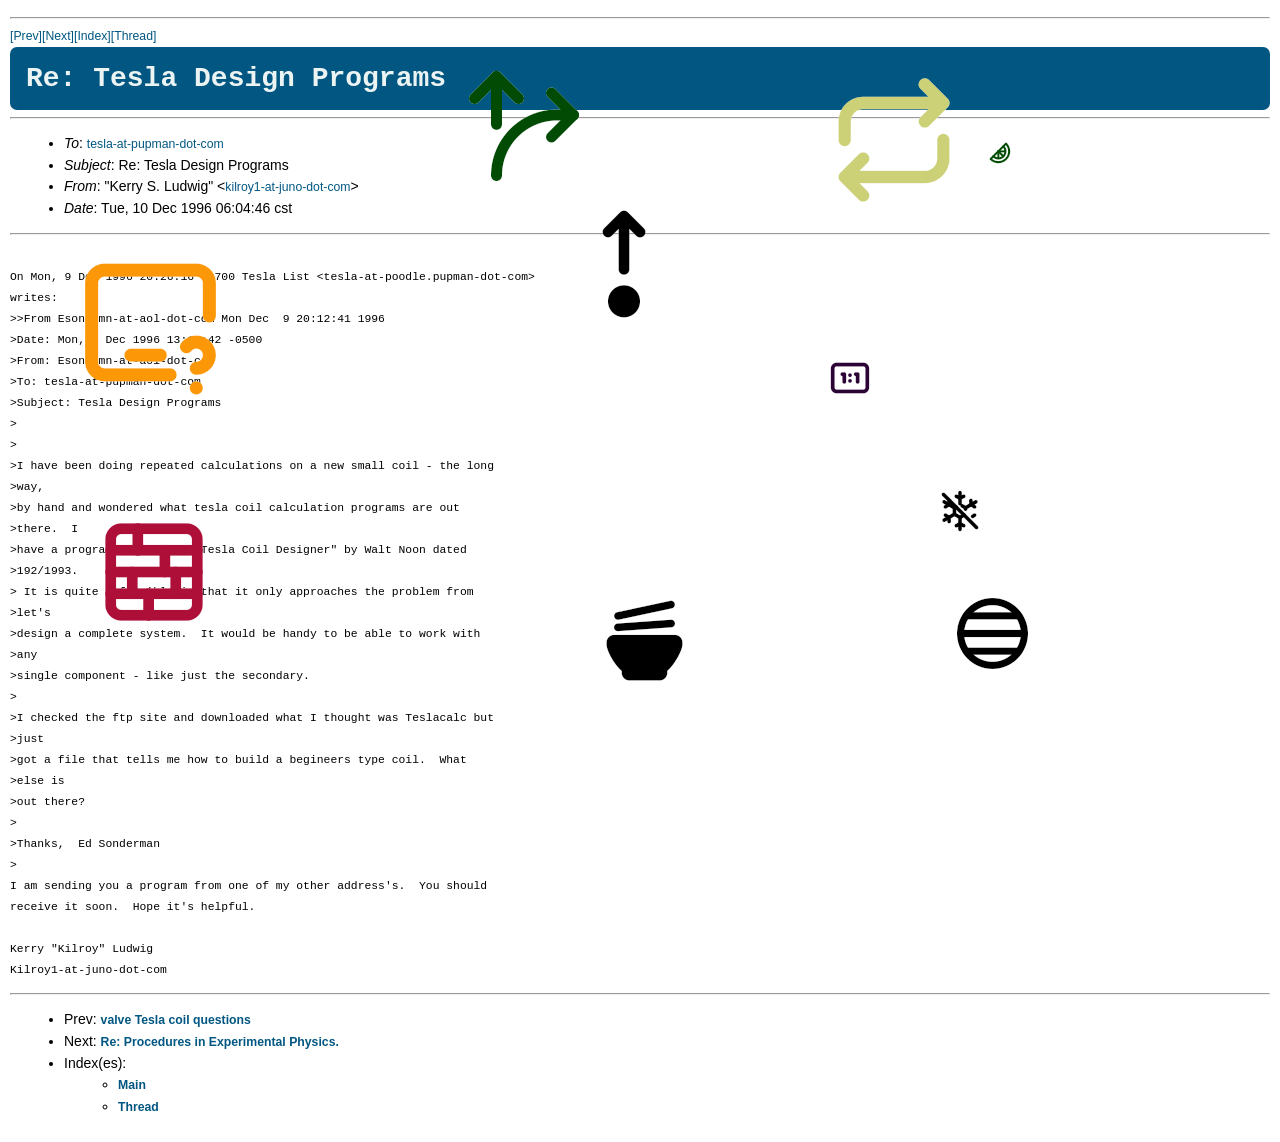 This screenshot has height=1142, width=1280. I want to click on tablet device help or support, so click(150, 322).